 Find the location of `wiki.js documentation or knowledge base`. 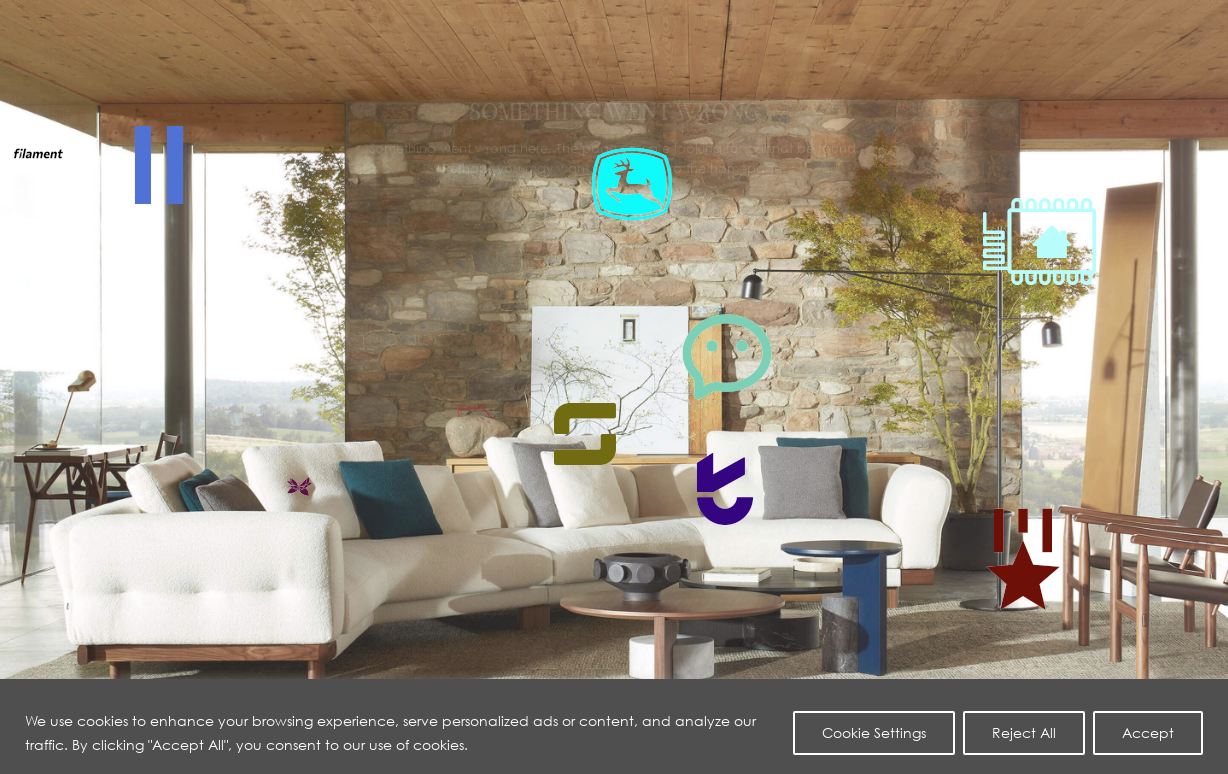

wiki.js documentation or knowledge base is located at coordinates (299, 486).